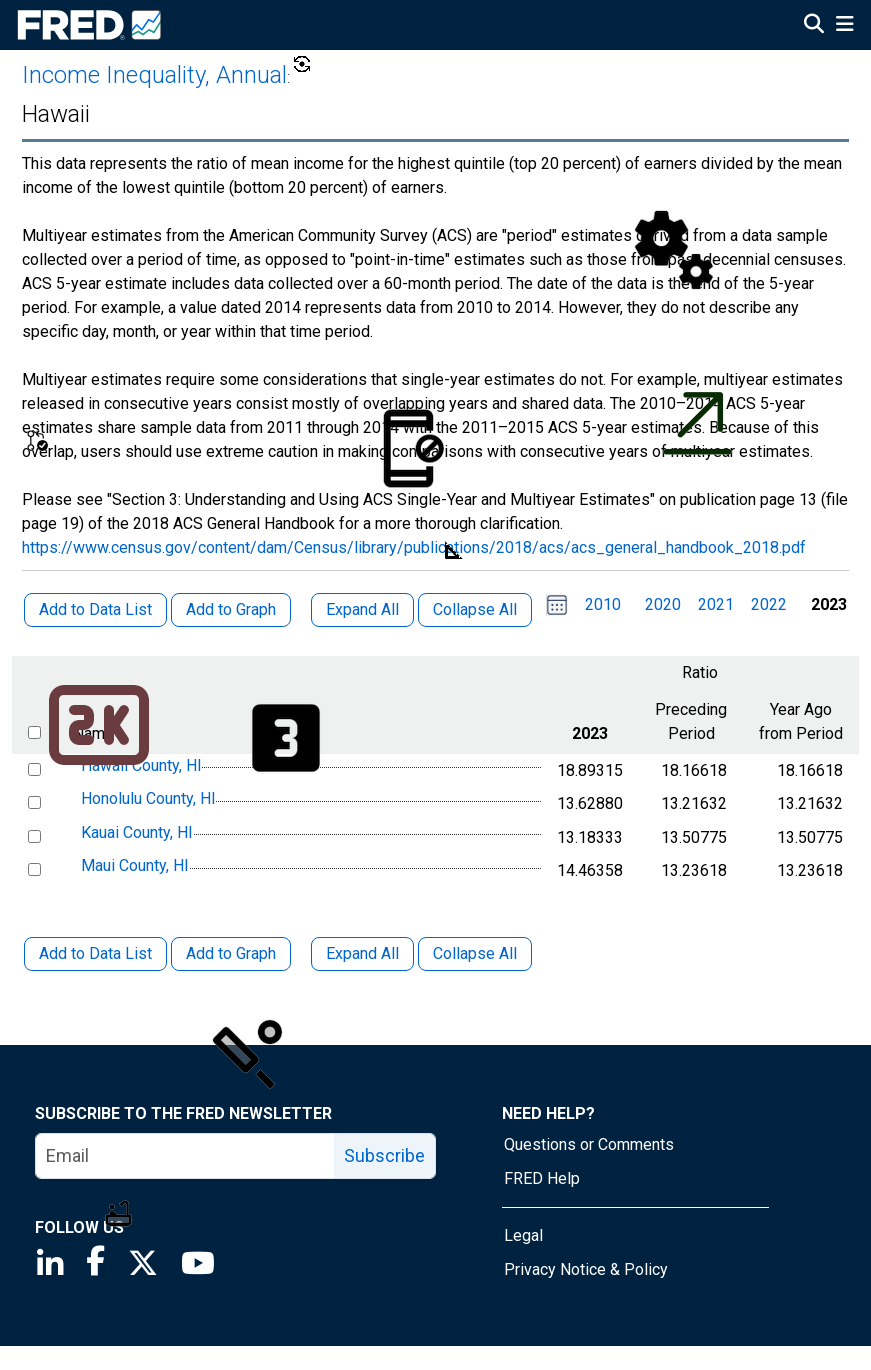 Image resolution: width=871 pixels, height=1370 pixels. I want to click on open link in new window or tab, so click(697, 420).